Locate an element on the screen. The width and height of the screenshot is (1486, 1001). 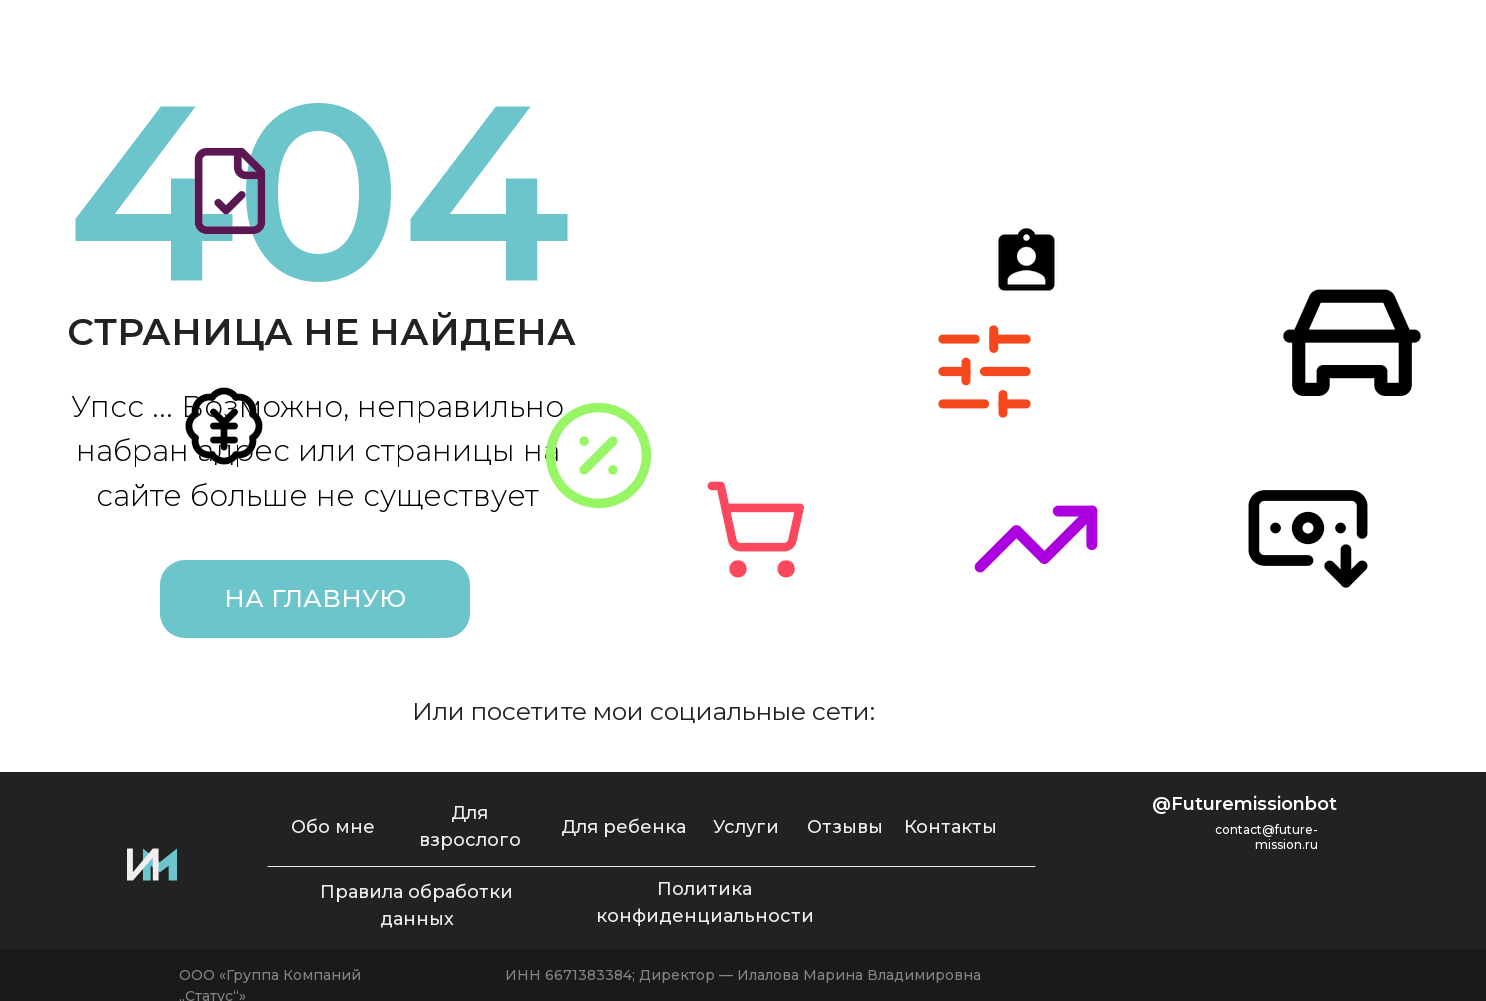
adjust settings or preferences is located at coordinates (984, 371).